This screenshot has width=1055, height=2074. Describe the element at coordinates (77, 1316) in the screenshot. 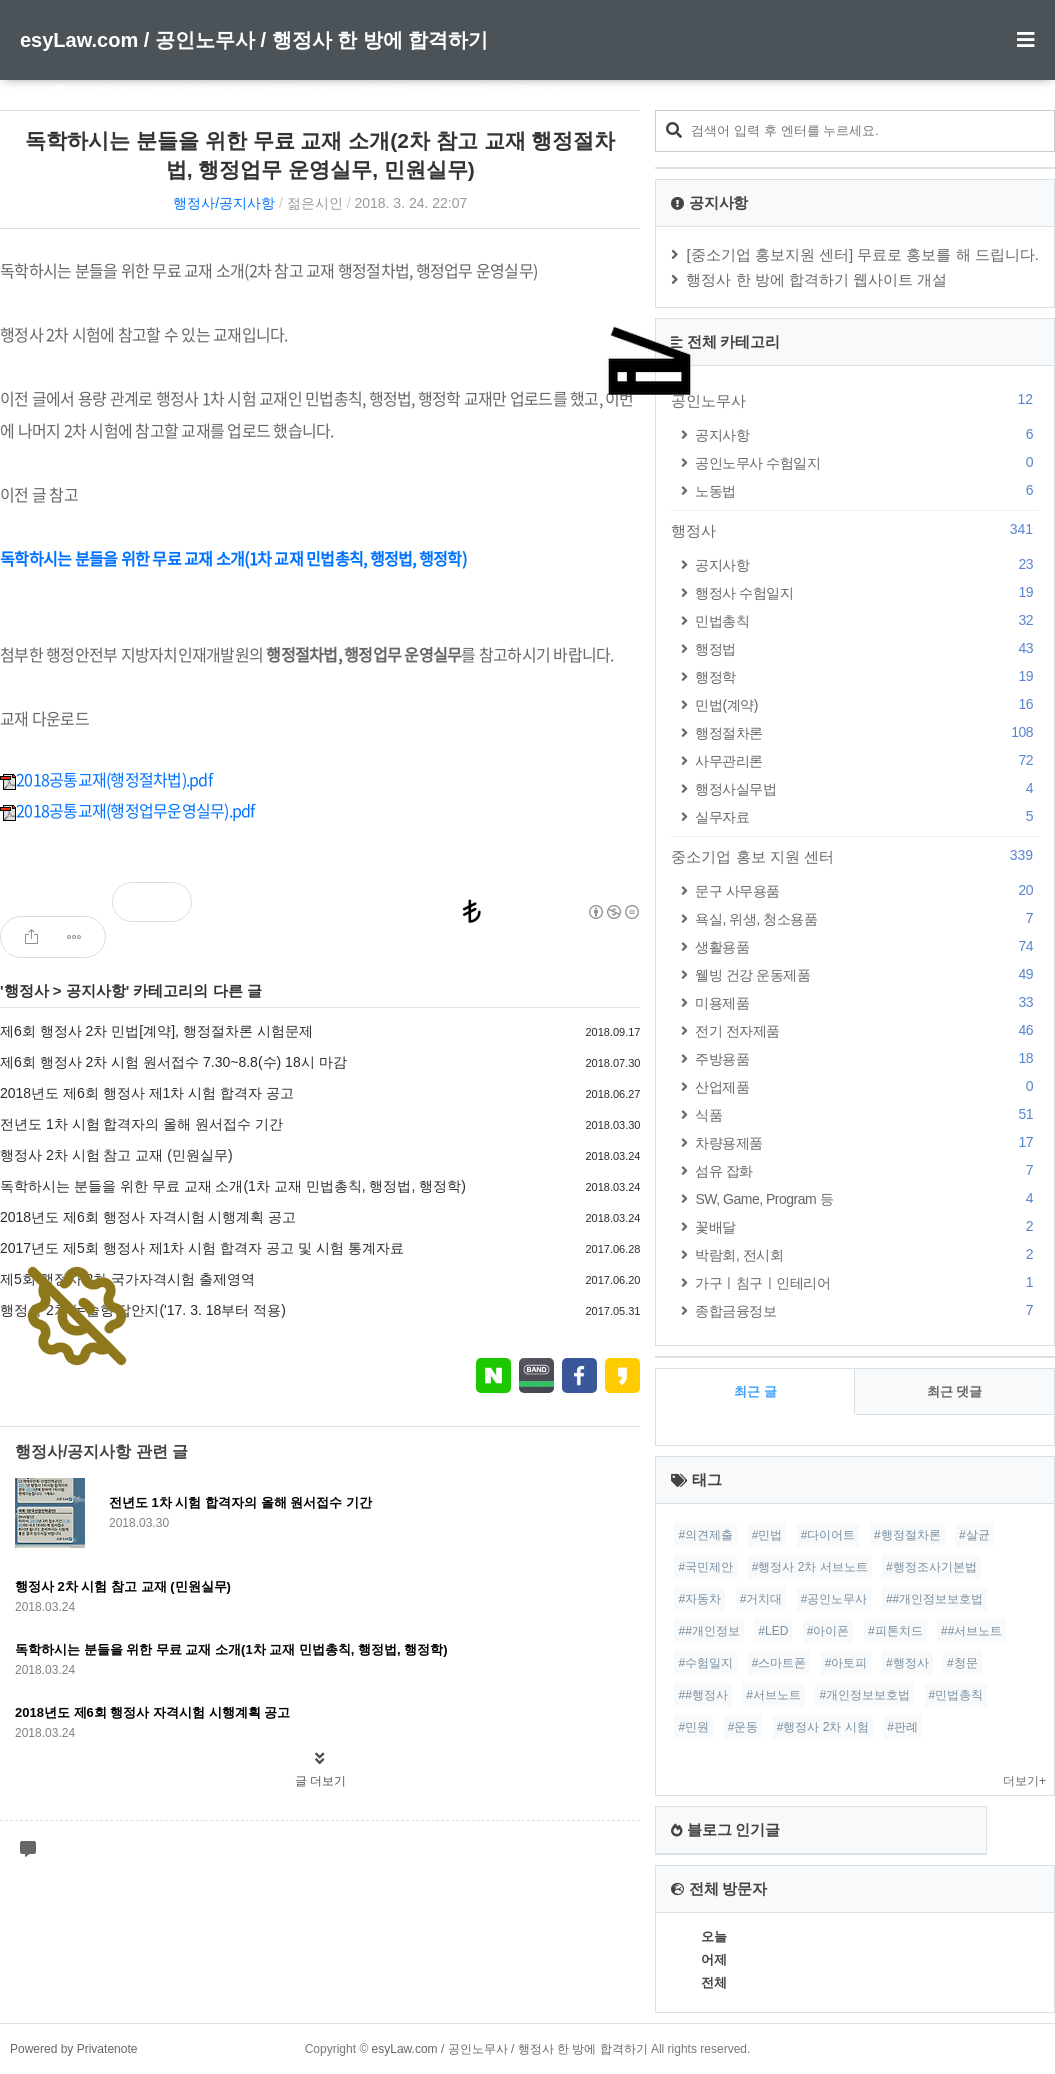

I see `settings are currently disabled` at that location.